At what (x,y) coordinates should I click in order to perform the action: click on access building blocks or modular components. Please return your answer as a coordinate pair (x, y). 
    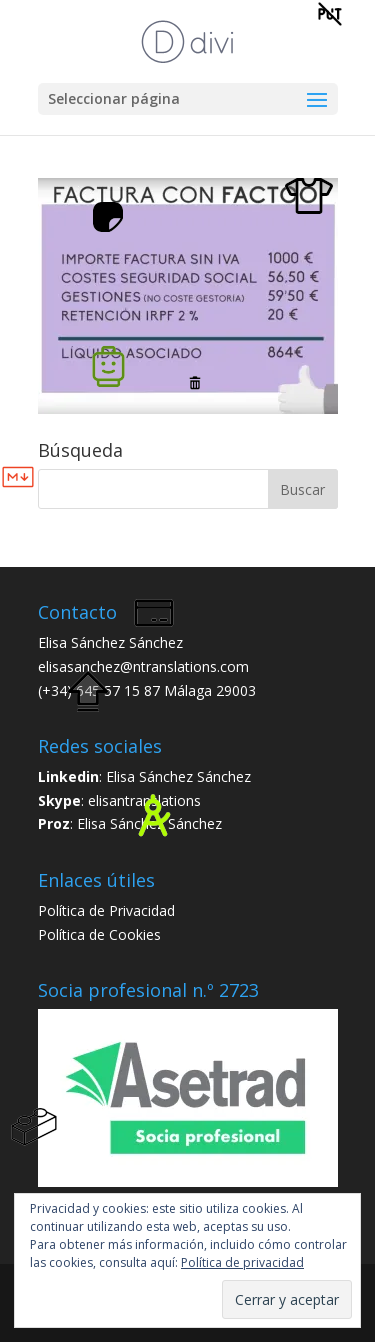
    Looking at the image, I should click on (34, 1126).